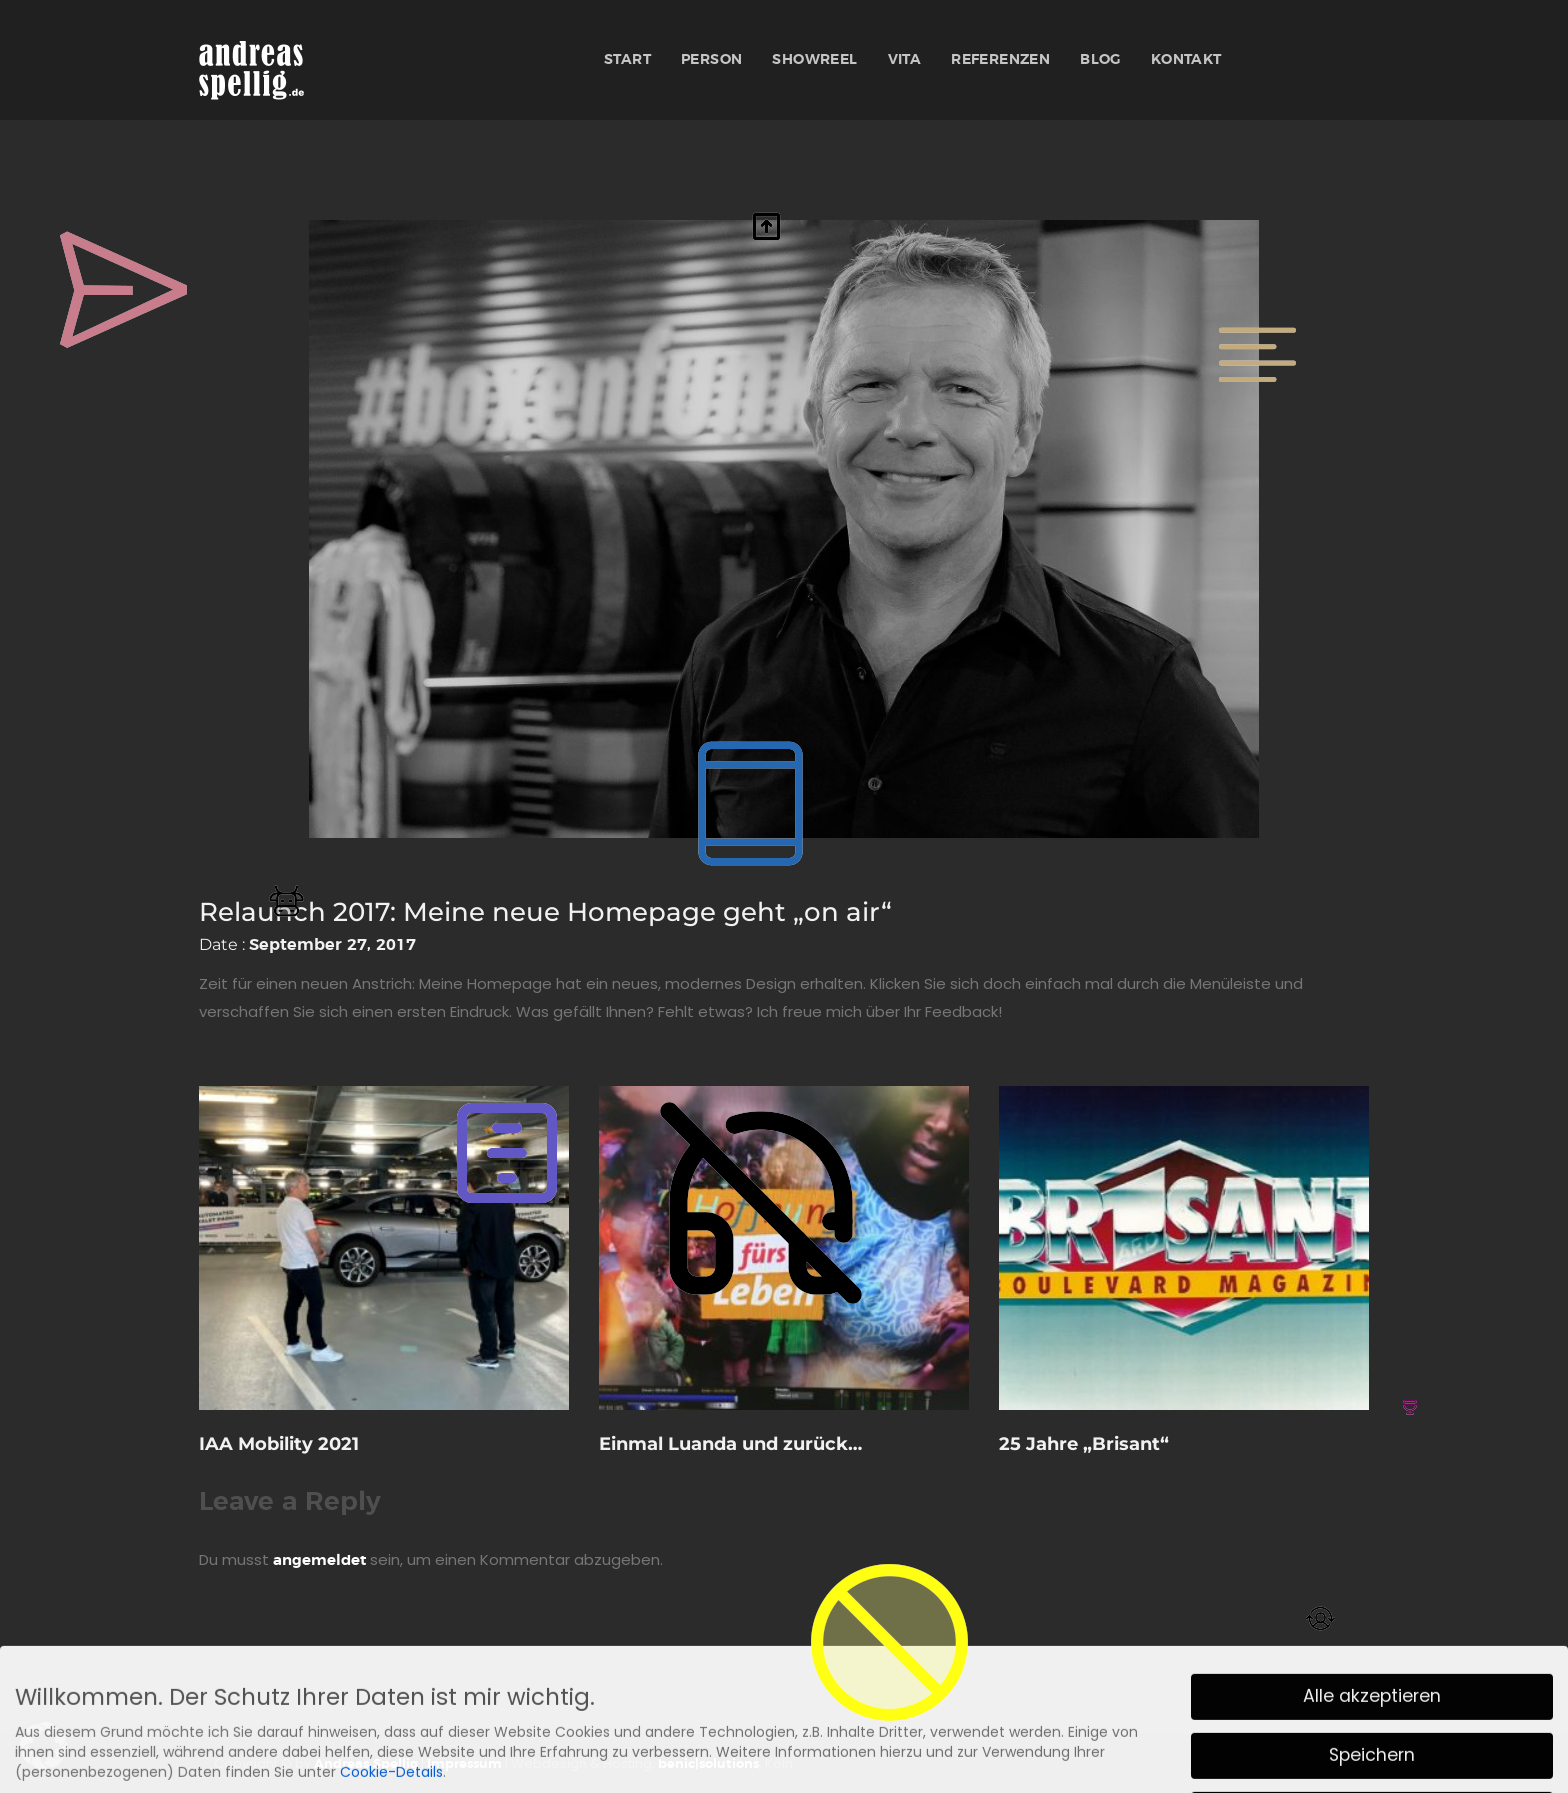  I want to click on browse alcoholic beverages or drinks menu, so click(1410, 1407).